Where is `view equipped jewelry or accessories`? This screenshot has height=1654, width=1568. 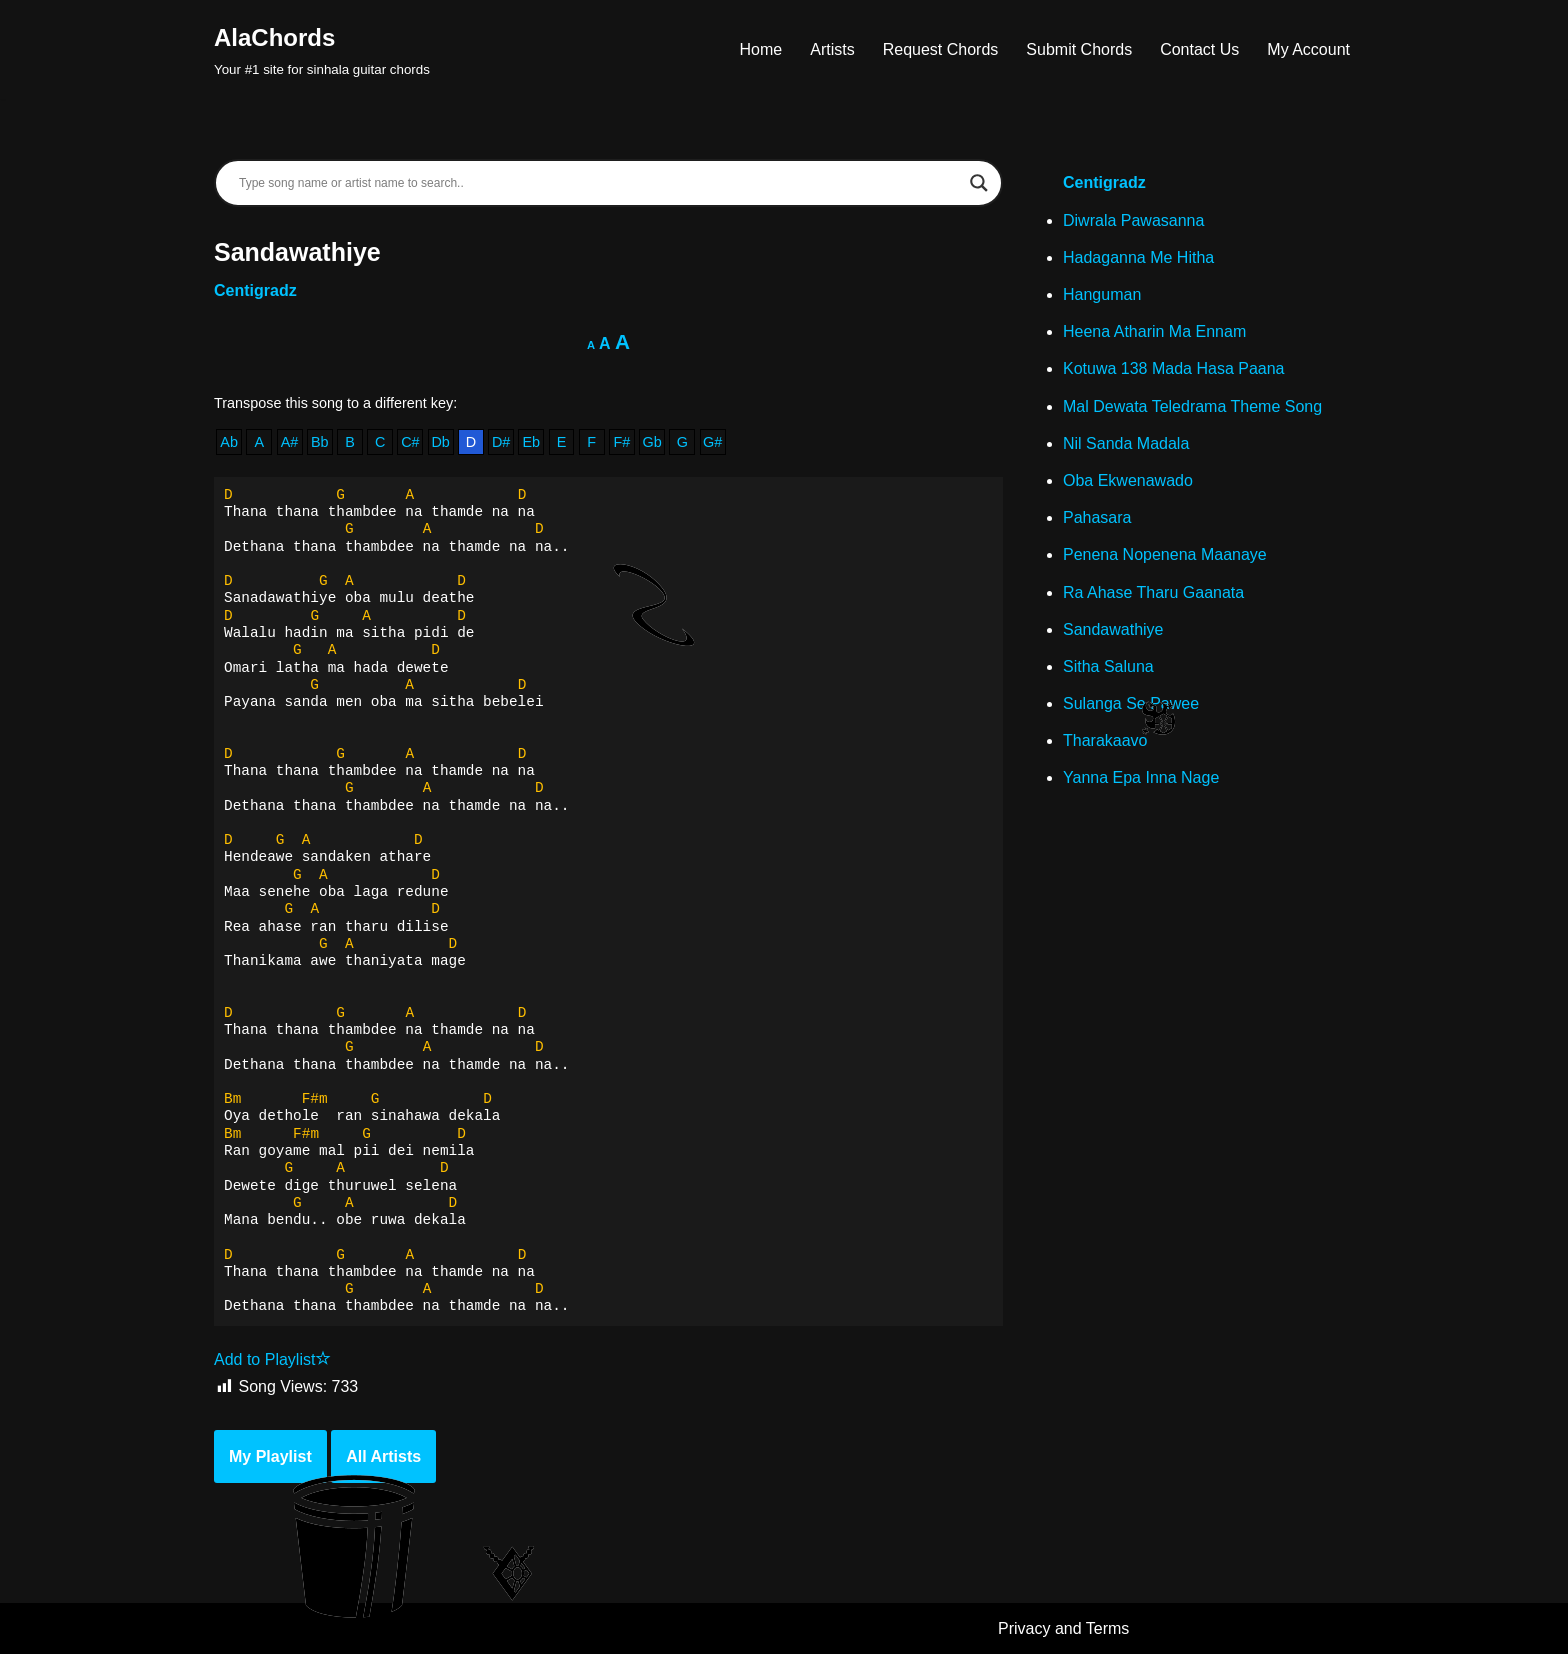 view equipped jewelry or accessories is located at coordinates (510, 1573).